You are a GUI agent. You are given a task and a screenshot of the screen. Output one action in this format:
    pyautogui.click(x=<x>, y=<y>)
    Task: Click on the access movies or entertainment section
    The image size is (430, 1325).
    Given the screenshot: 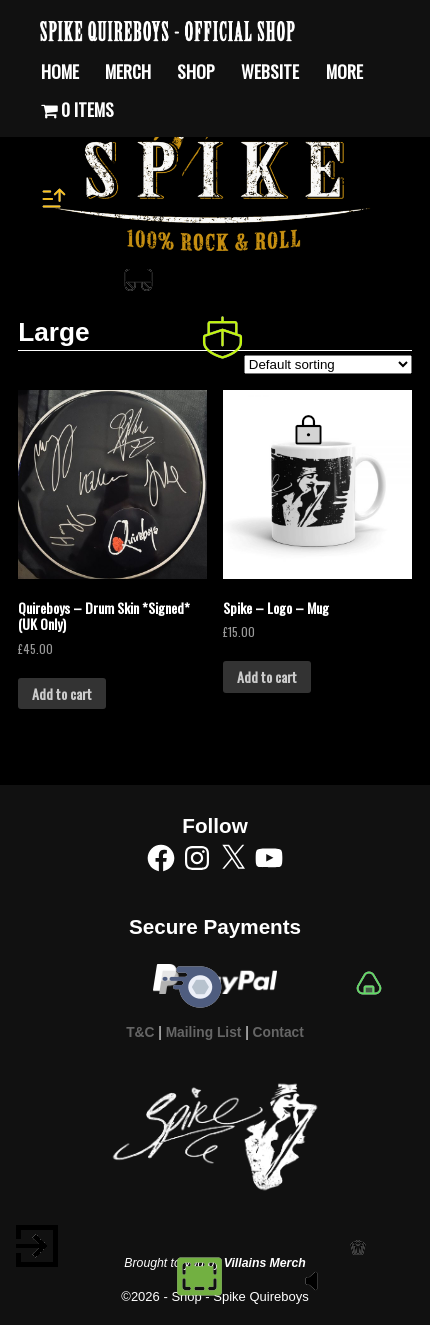 What is the action you would take?
    pyautogui.click(x=358, y=1248)
    